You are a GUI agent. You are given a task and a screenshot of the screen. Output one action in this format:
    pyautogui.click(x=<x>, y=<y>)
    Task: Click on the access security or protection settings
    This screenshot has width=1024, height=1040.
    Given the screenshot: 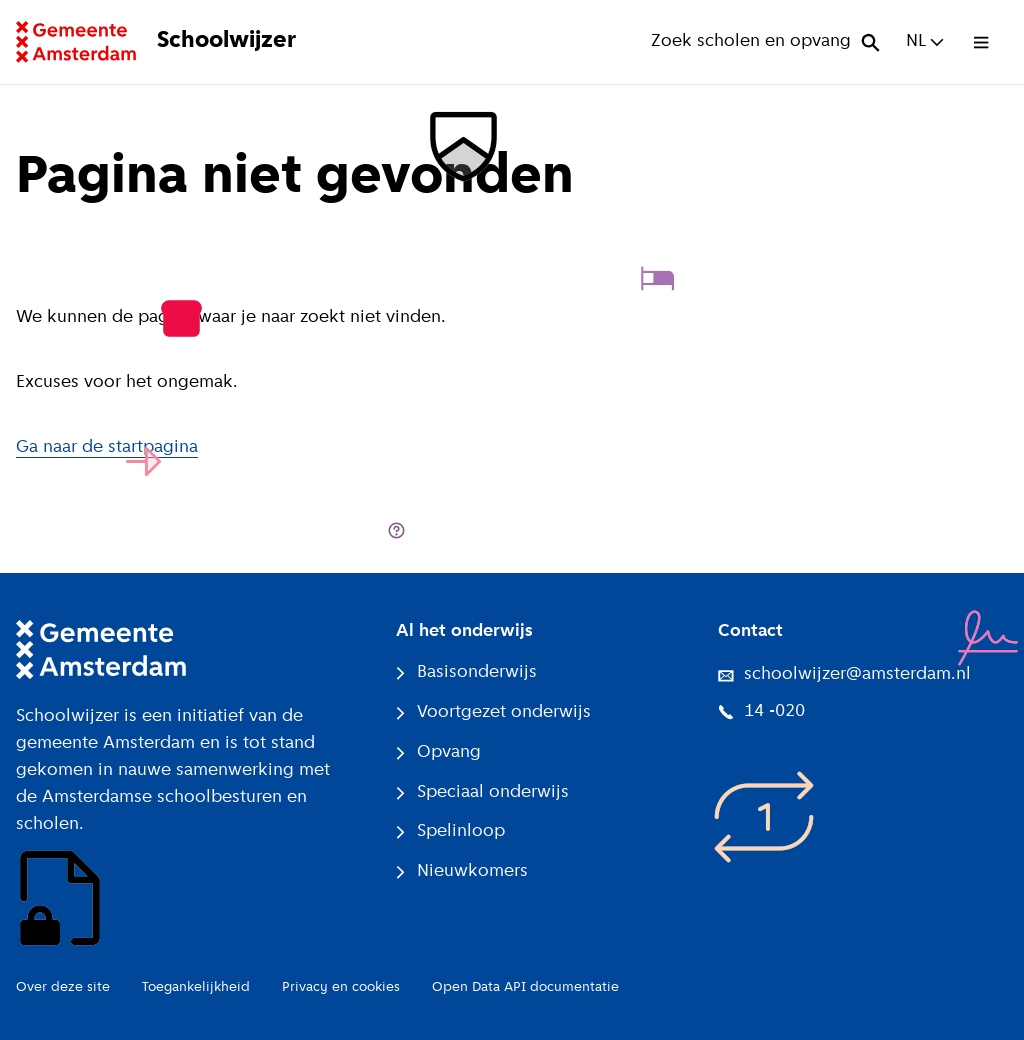 What is the action you would take?
    pyautogui.click(x=463, y=142)
    